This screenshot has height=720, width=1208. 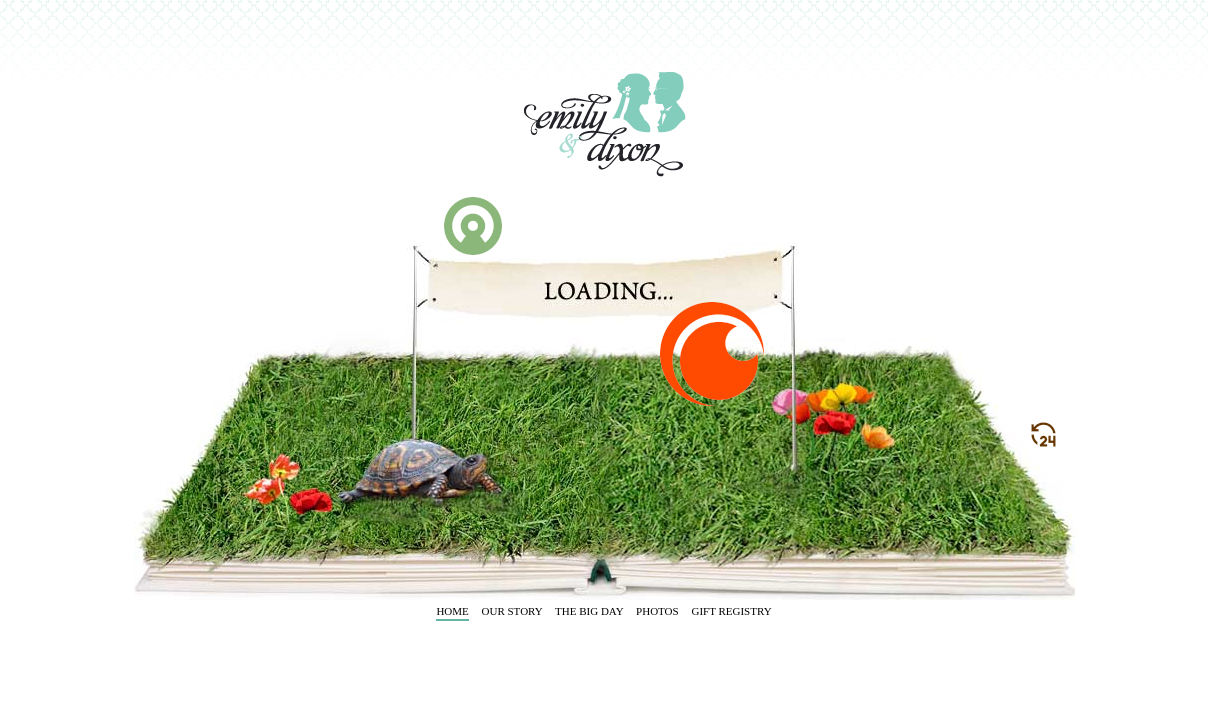 What do you see at coordinates (473, 226) in the screenshot?
I see `open the Castro podcast app` at bounding box center [473, 226].